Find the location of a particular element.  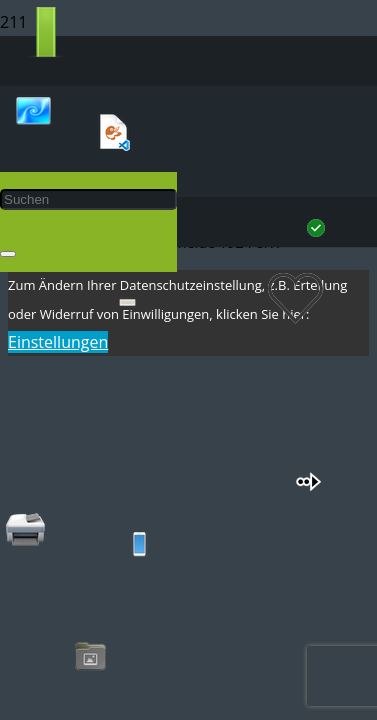

iPod nano device connected is located at coordinates (46, 33).